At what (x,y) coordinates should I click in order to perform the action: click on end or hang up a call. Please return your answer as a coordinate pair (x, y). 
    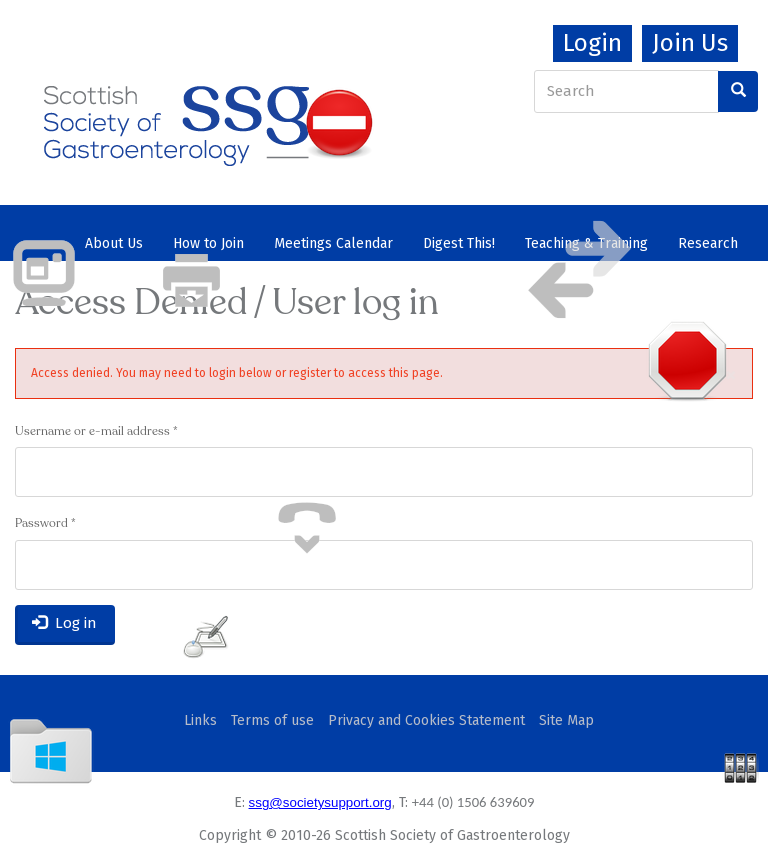
    Looking at the image, I should click on (307, 523).